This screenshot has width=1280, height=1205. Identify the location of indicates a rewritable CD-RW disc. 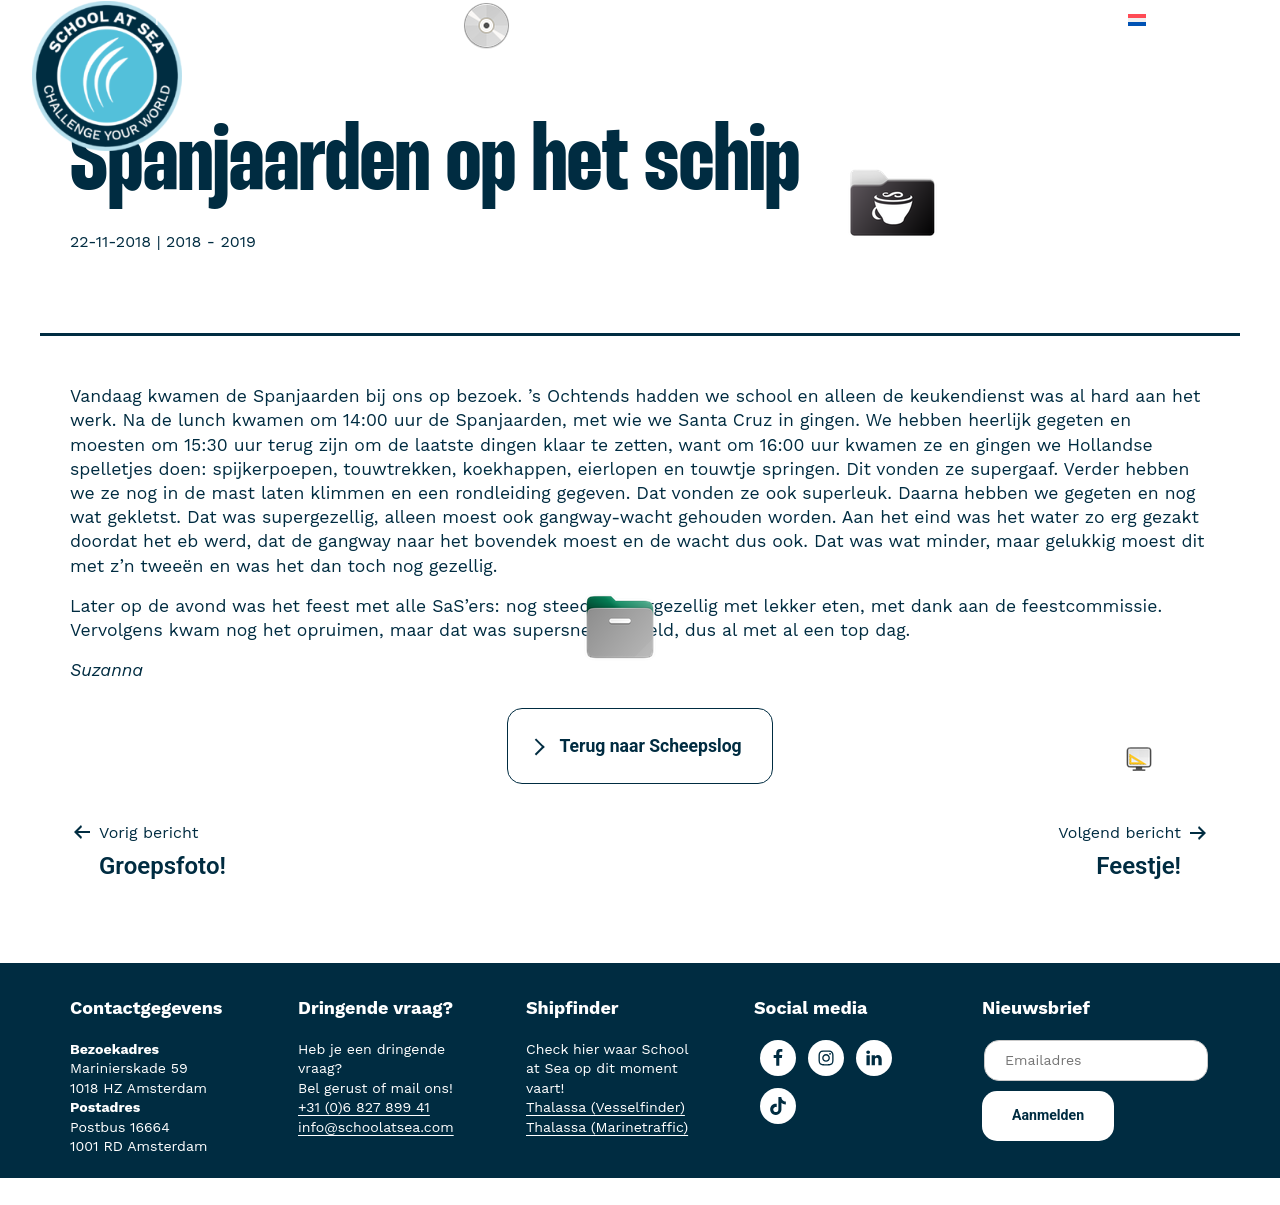
(486, 25).